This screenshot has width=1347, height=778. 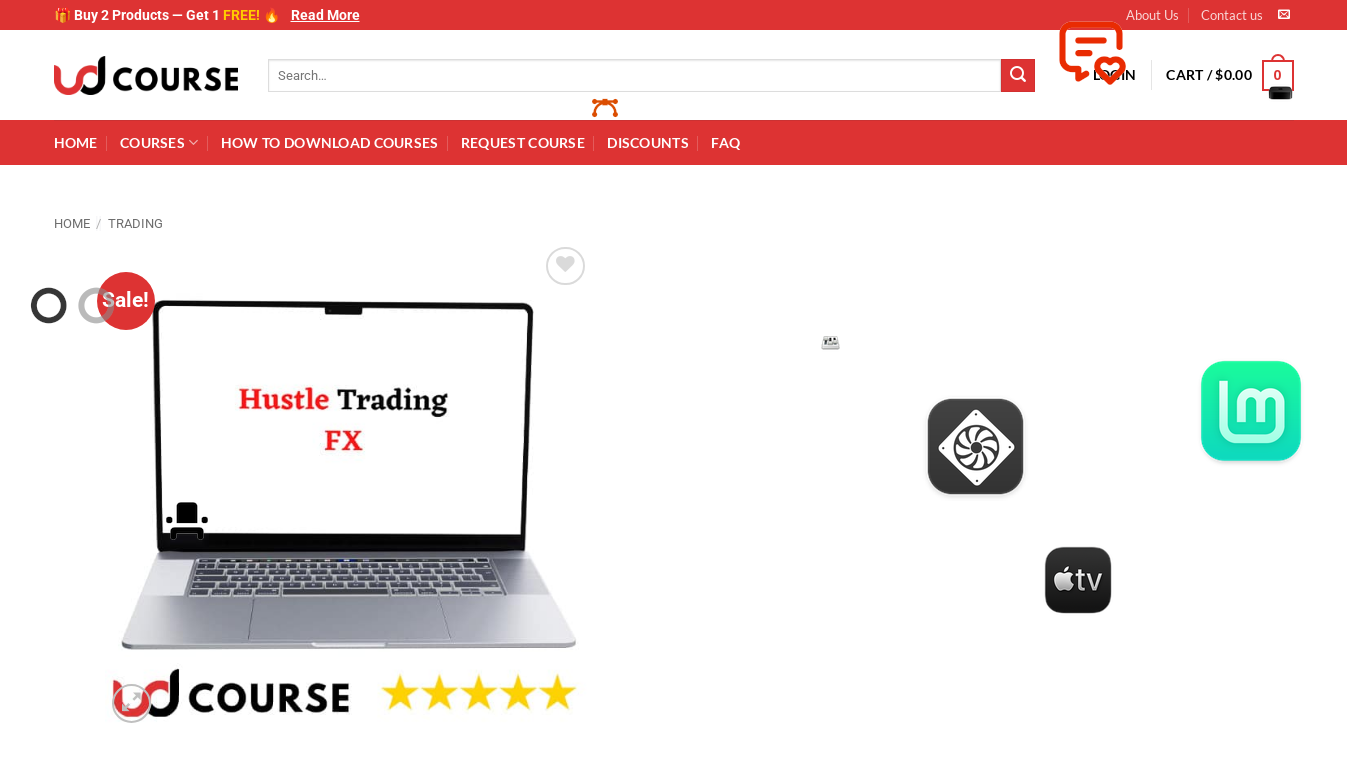 I want to click on reserve a seat for an event, so click(x=187, y=521).